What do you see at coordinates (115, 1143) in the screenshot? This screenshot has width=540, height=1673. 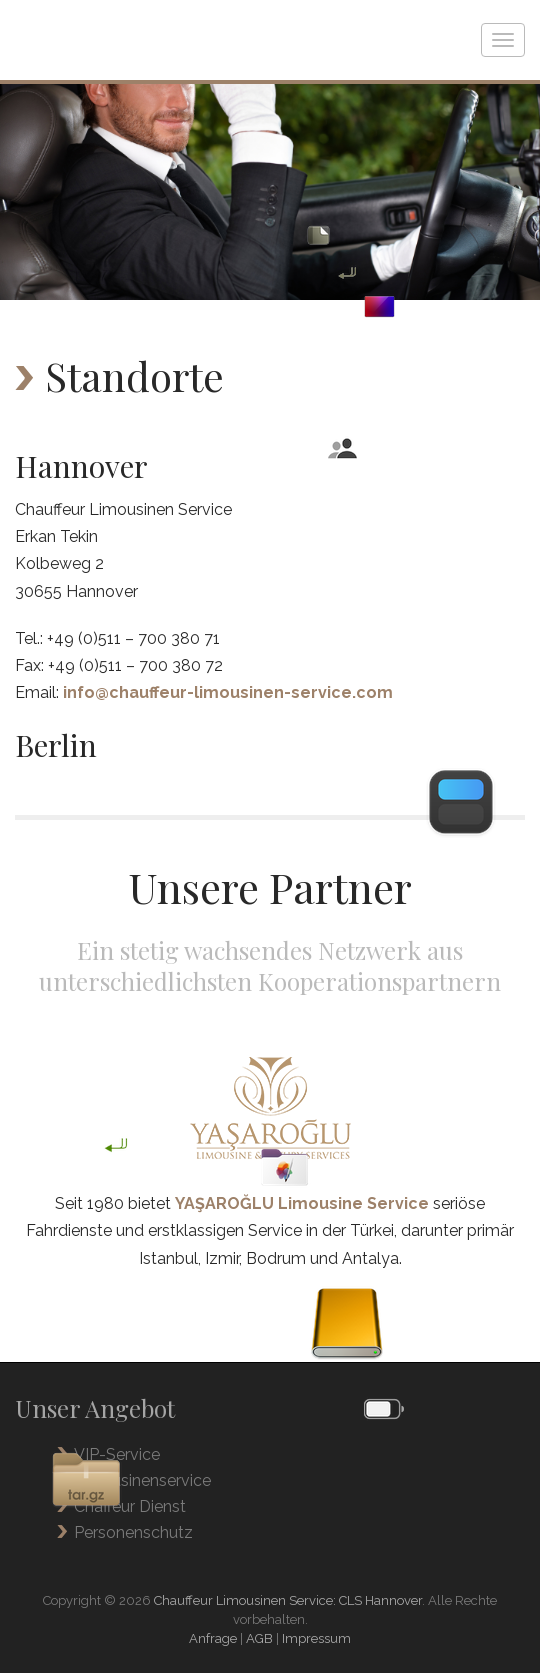 I see `reply to all recipients in an email thread` at bounding box center [115, 1143].